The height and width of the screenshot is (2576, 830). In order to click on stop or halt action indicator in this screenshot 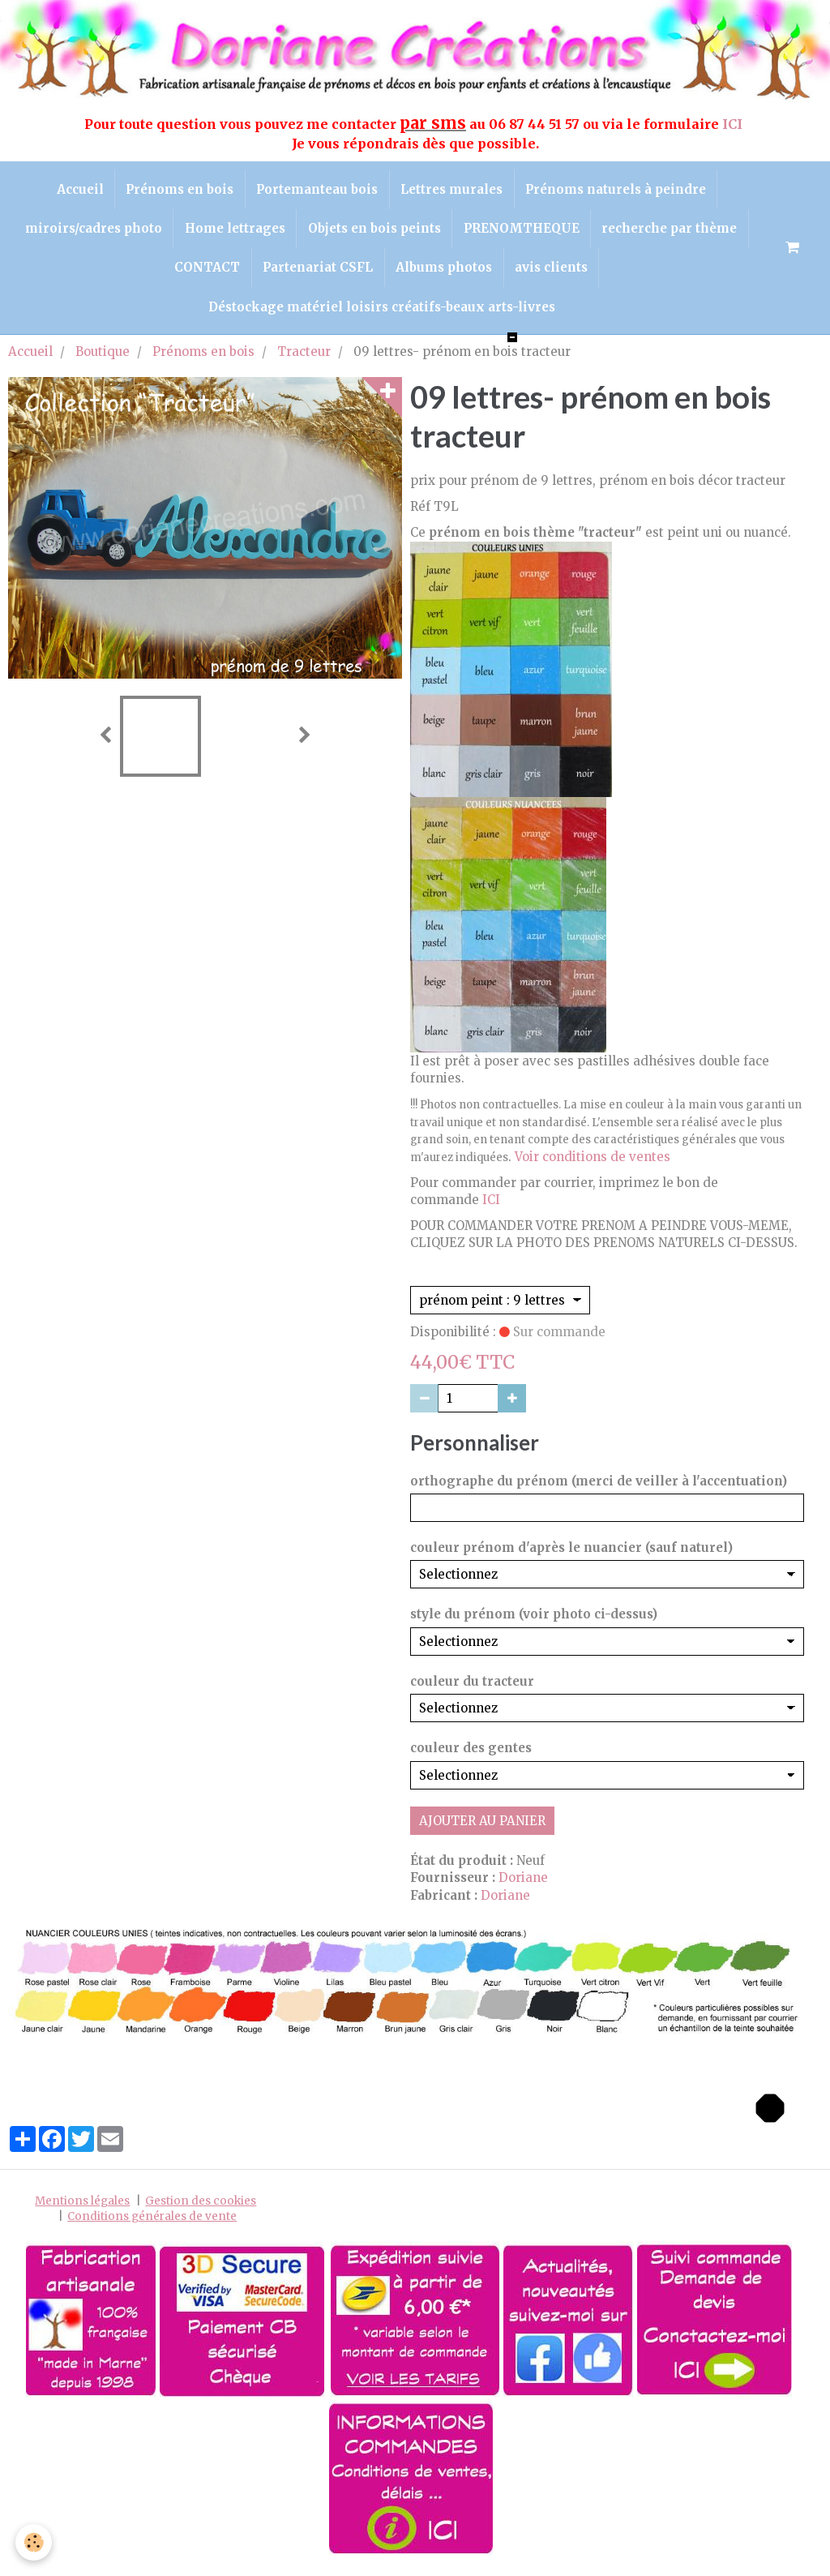, I will do `click(770, 2108)`.